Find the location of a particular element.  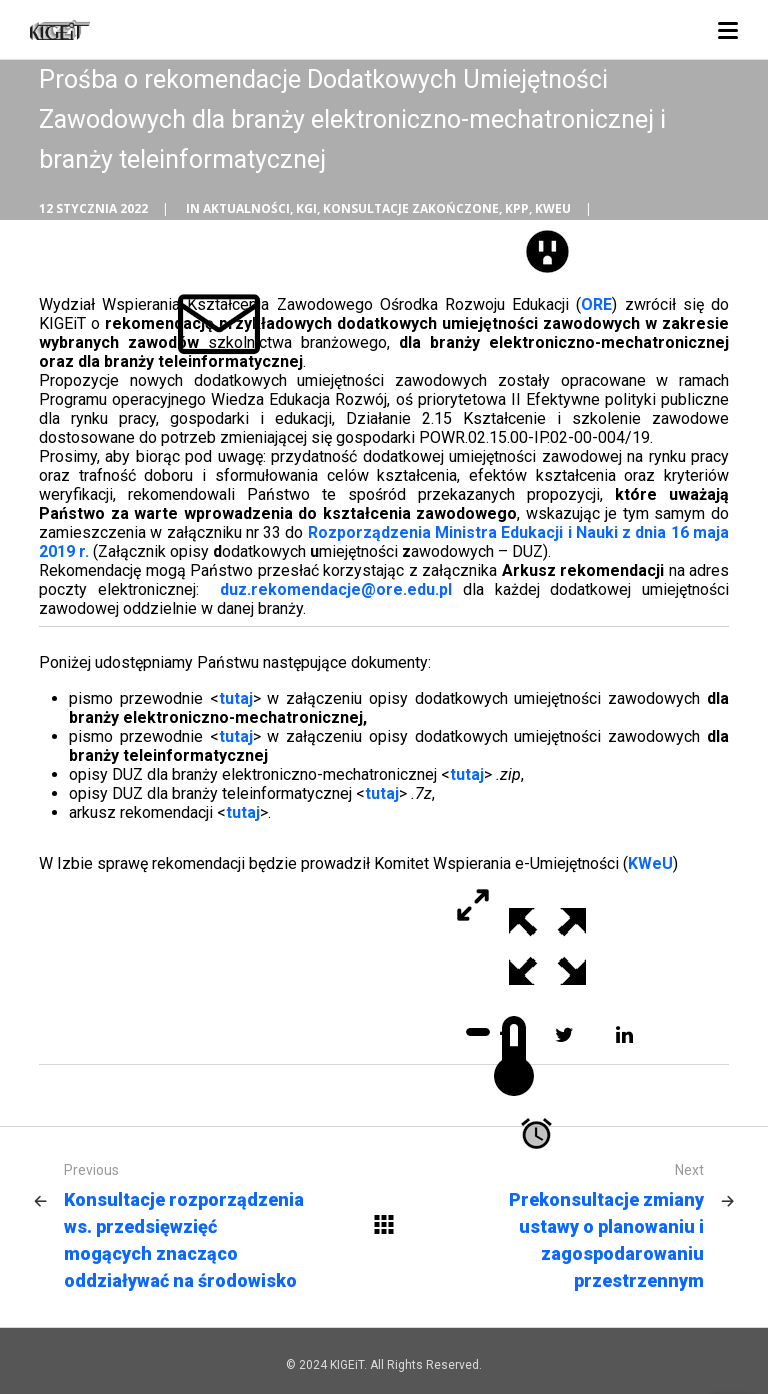

decrease temperature setting is located at coordinates (506, 1056).